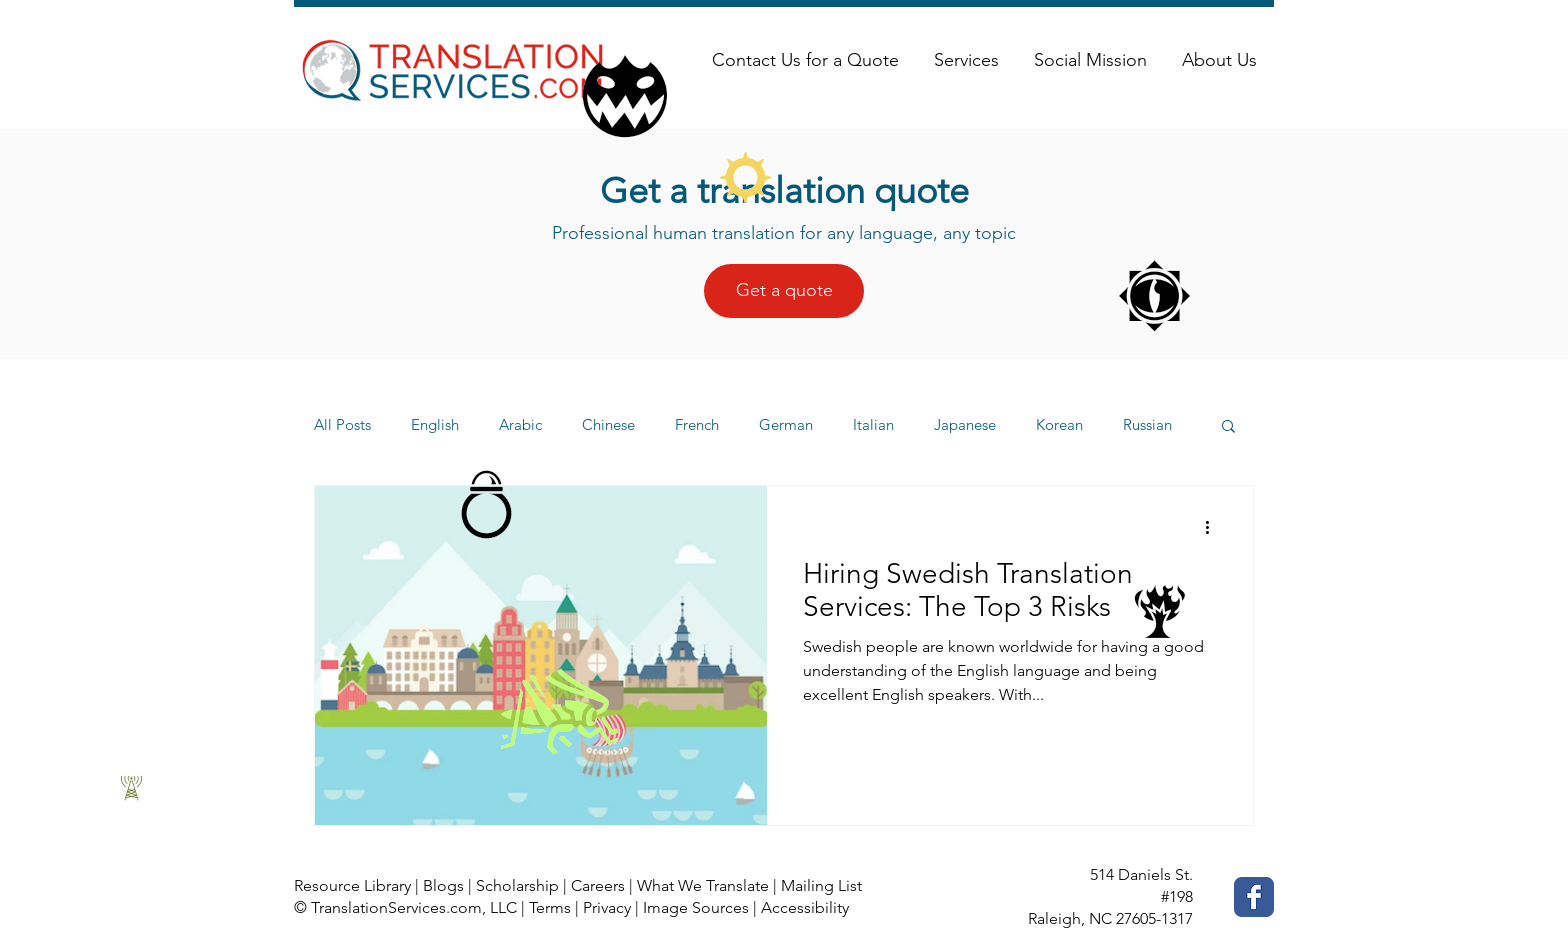 The image size is (1568, 949). What do you see at coordinates (625, 98) in the screenshot?
I see `access halloween or seasonal themed content` at bounding box center [625, 98].